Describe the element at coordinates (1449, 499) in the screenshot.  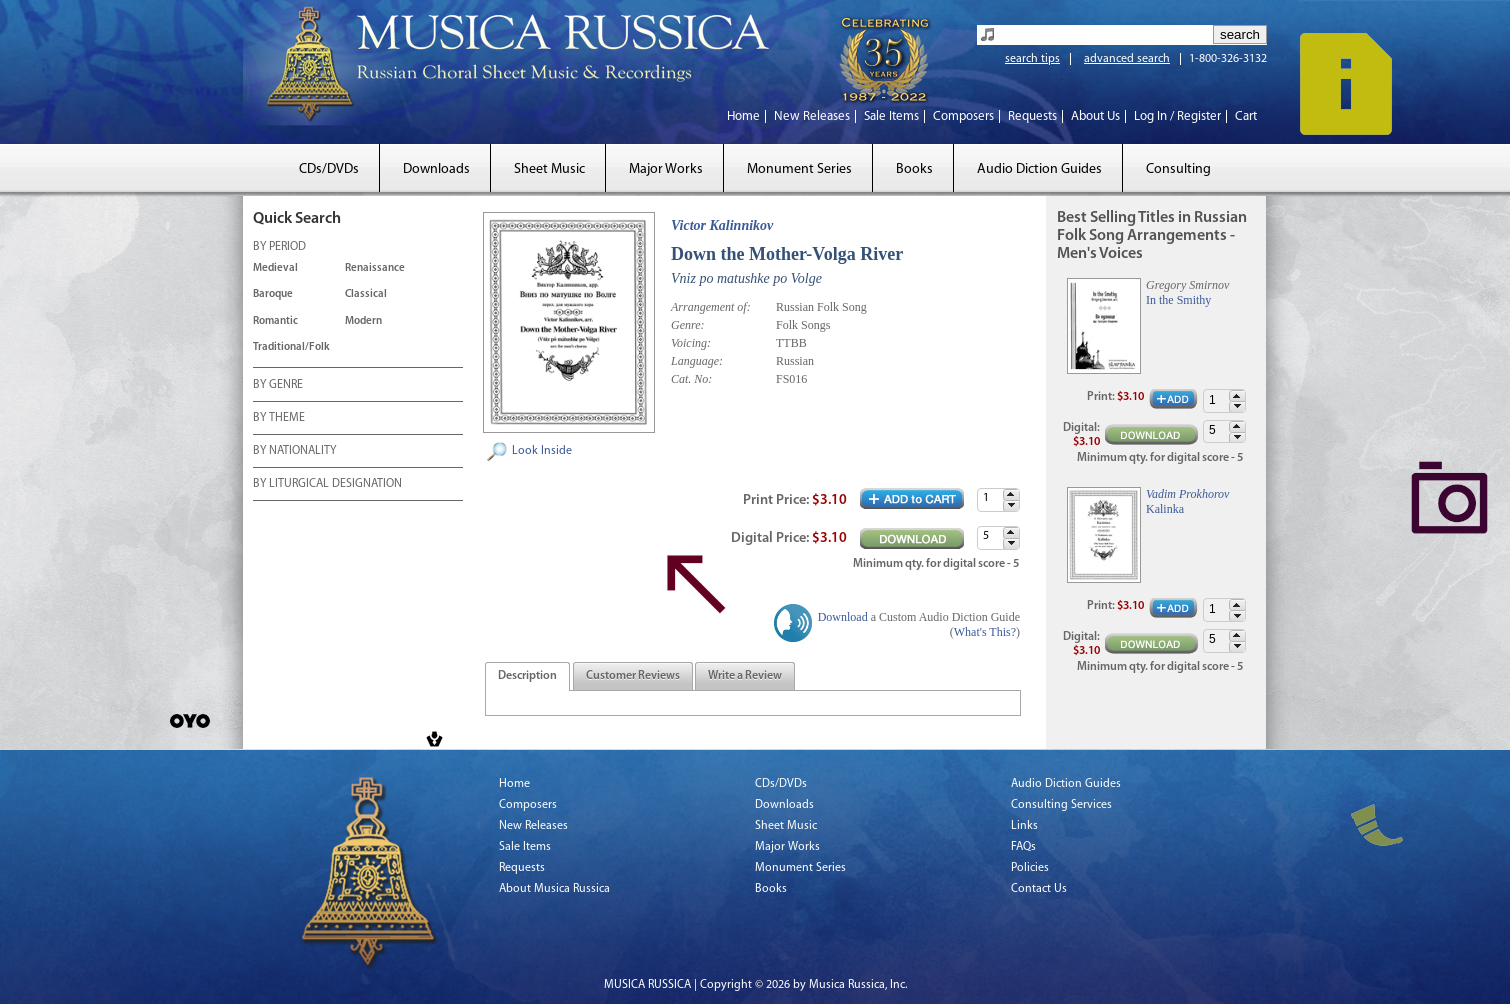
I see `open camera to take a photo` at that location.